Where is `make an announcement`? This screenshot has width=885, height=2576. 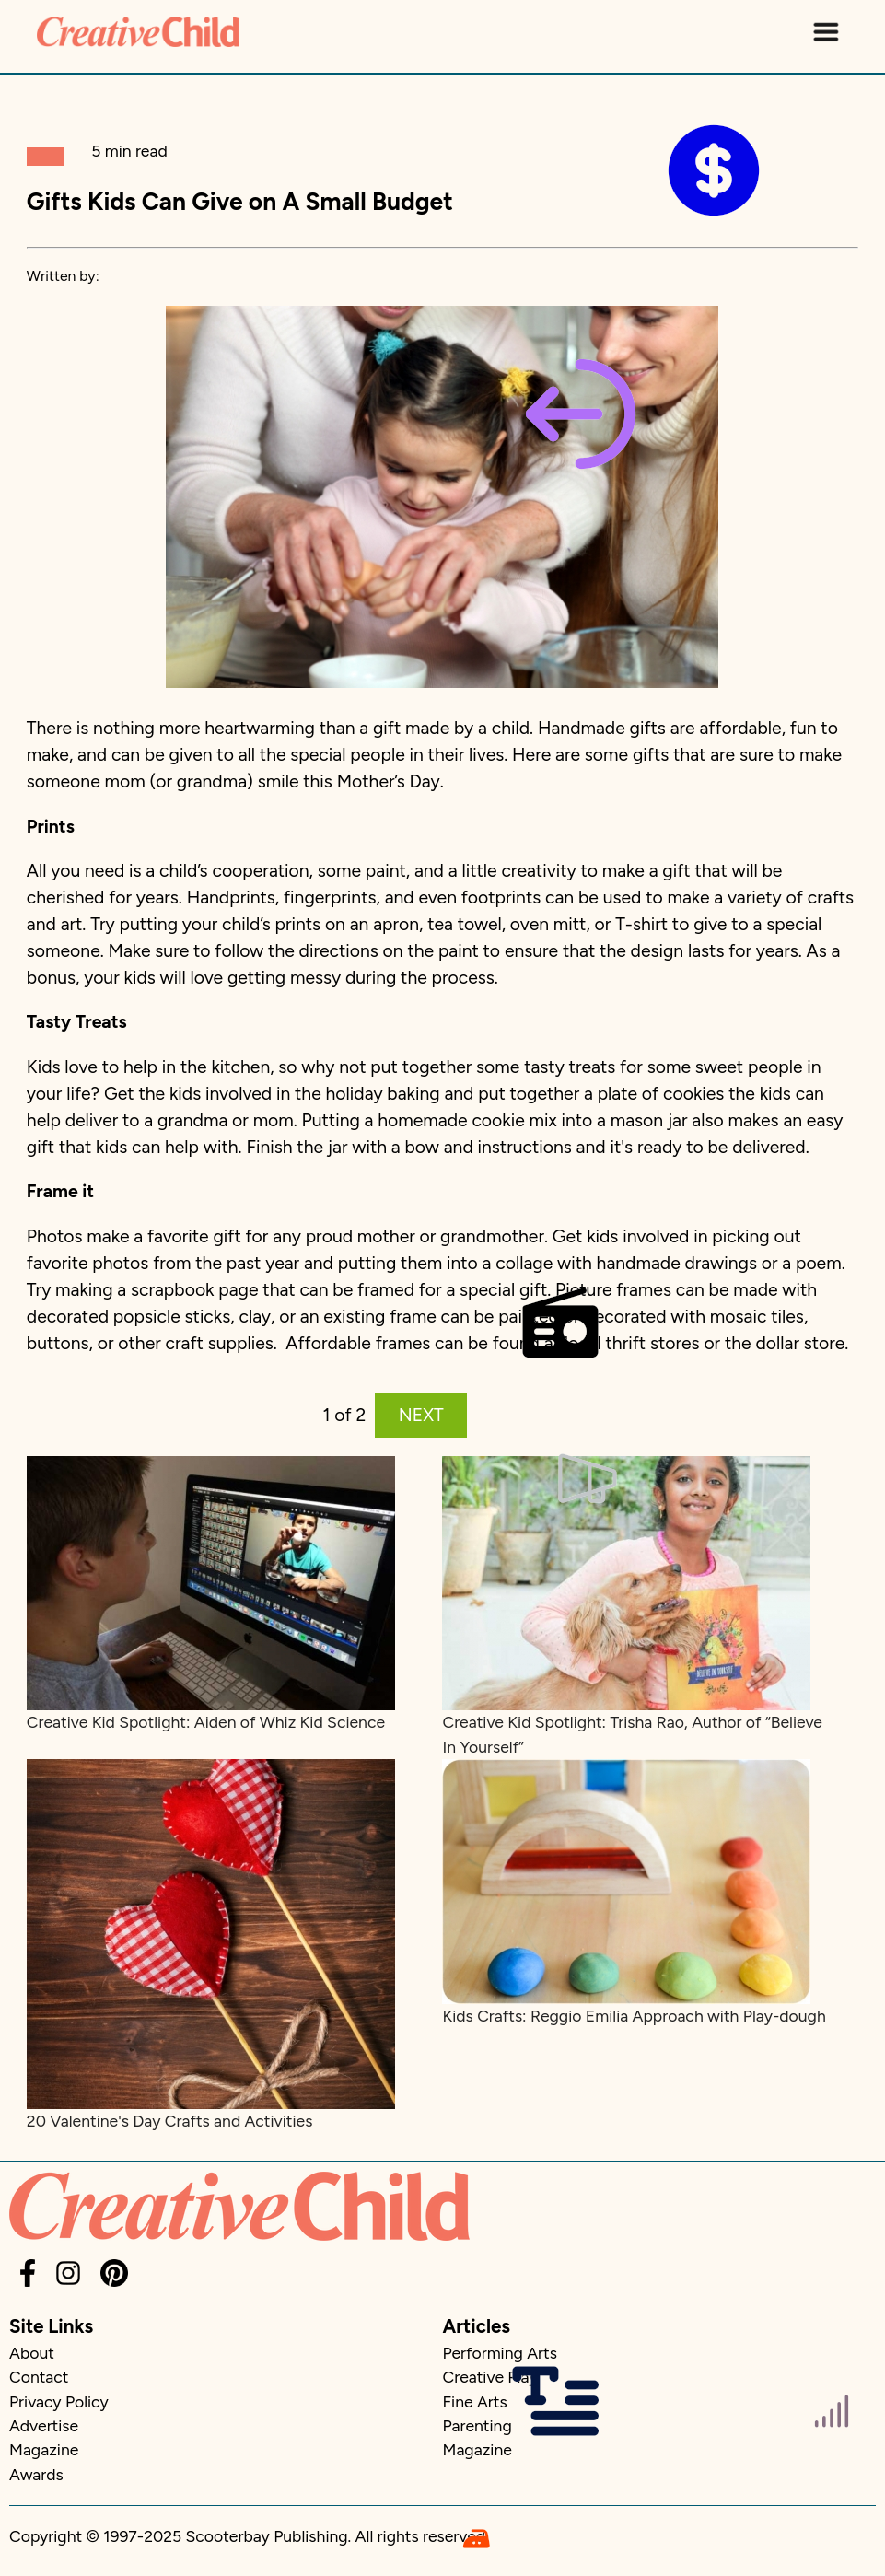
make an announcement is located at coordinates (585, 1480).